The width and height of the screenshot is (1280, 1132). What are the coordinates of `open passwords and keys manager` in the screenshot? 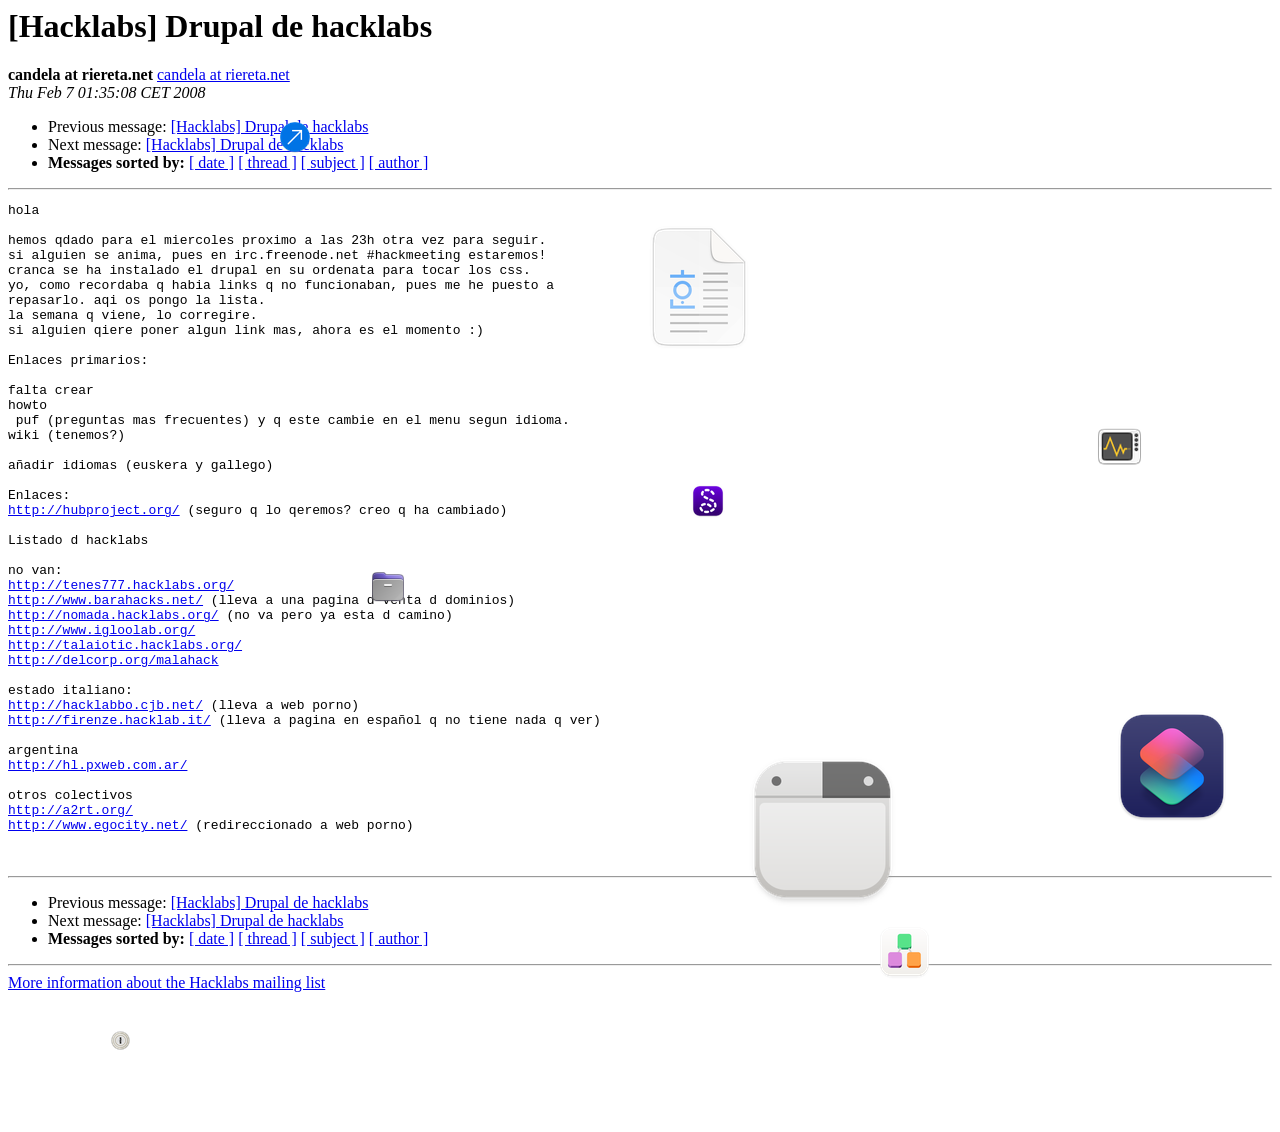 It's located at (120, 1040).